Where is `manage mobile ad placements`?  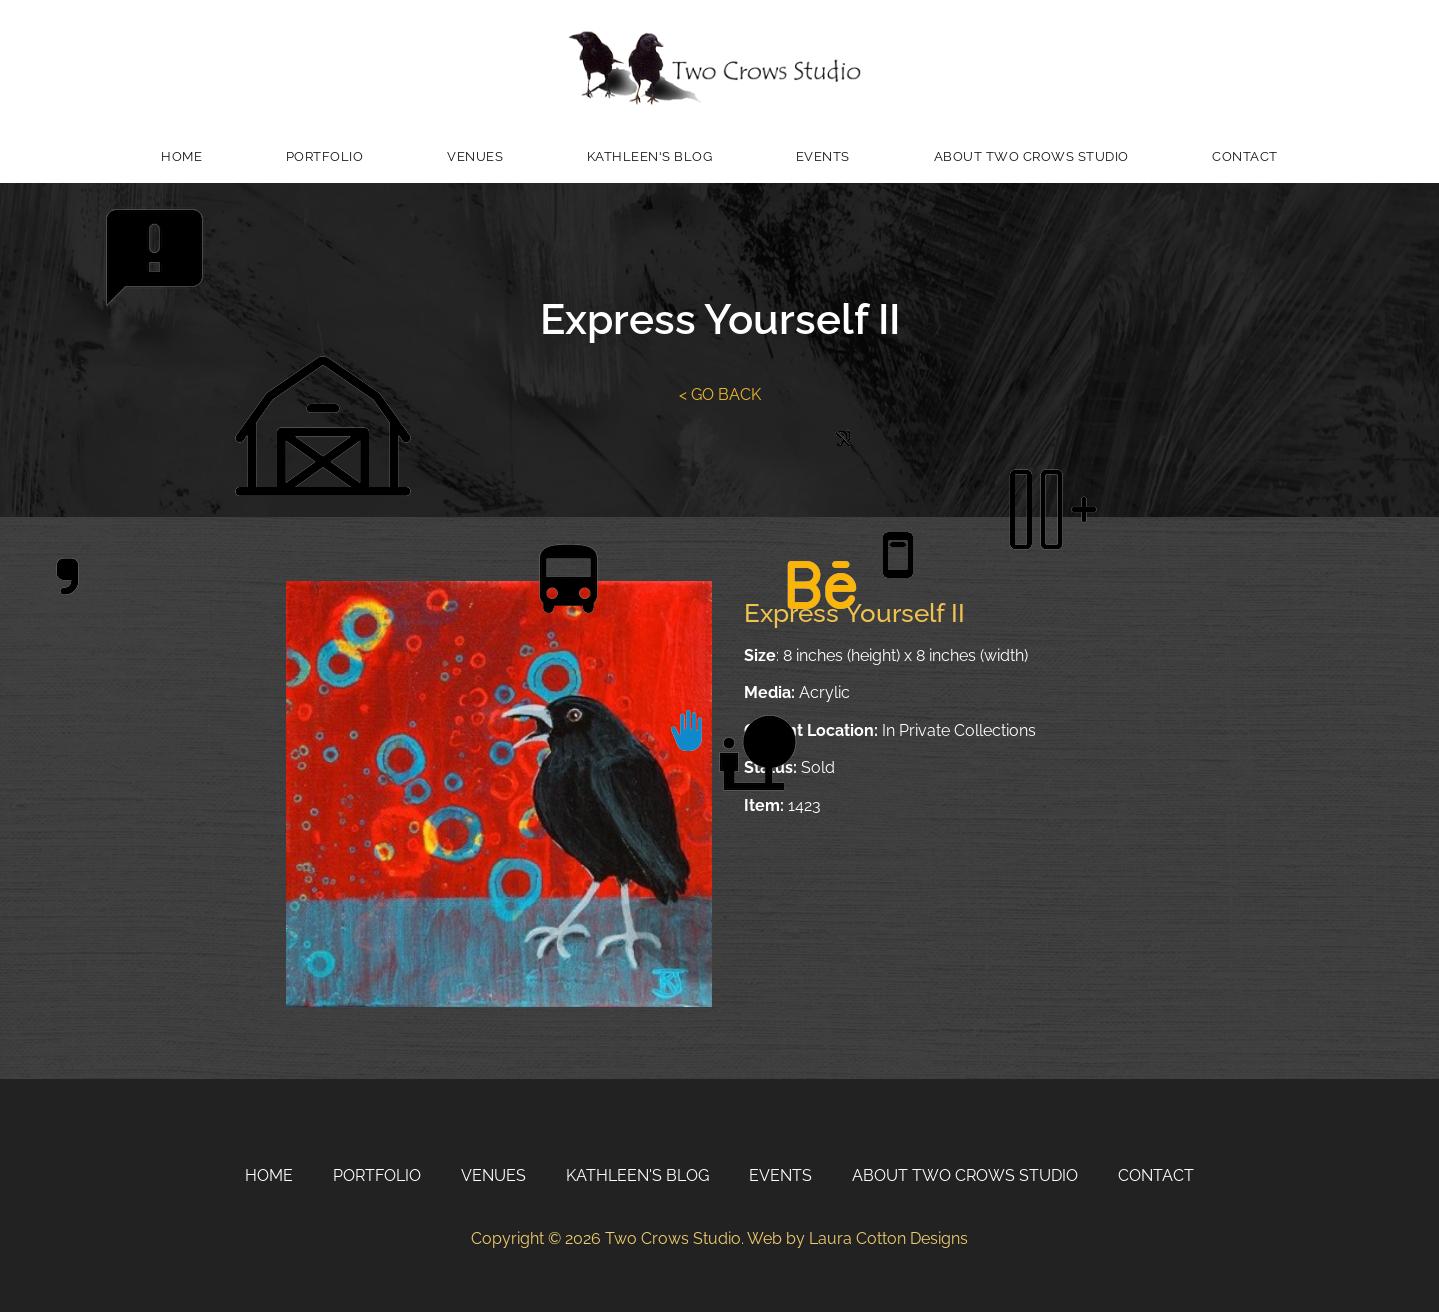
manage mobile ad placements is located at coordinates (898, 555).